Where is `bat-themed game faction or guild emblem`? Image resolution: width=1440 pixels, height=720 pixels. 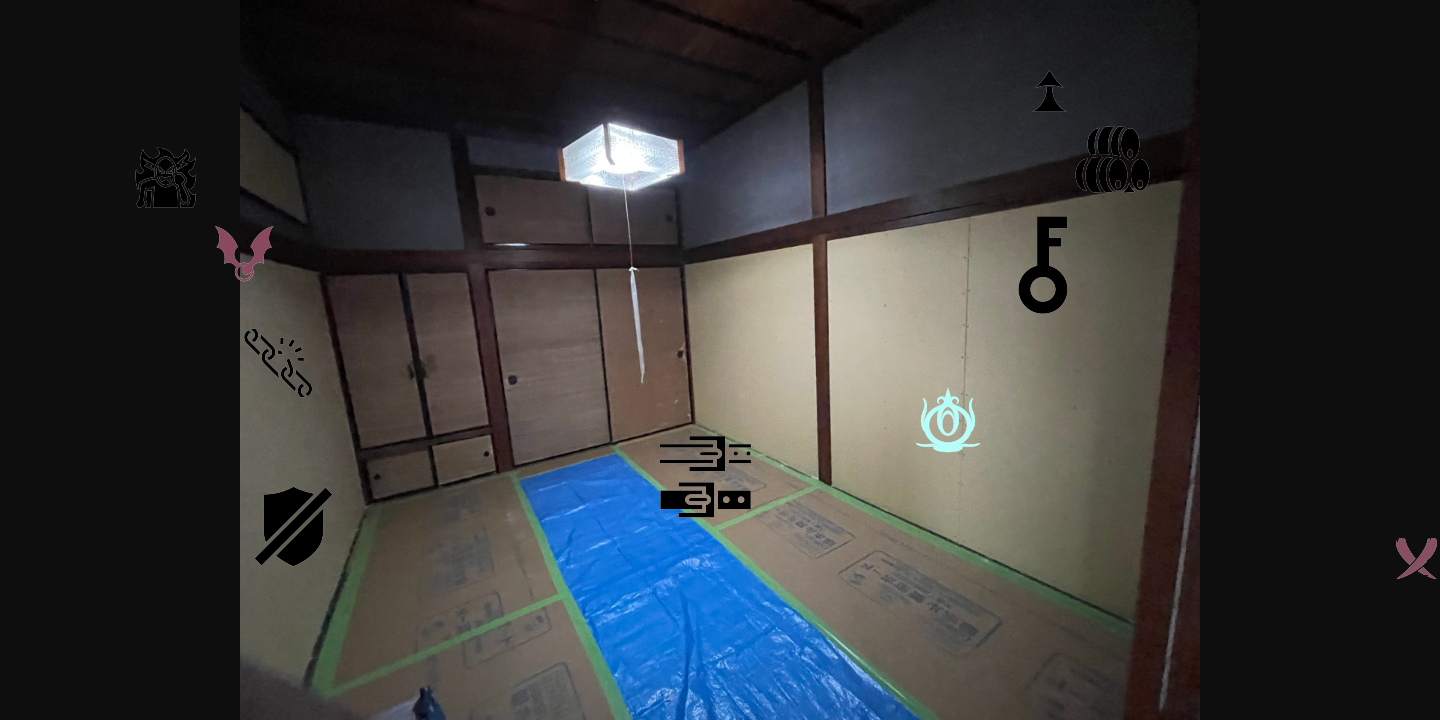
bat-themed game faction or guild emblem is located at coordinates (244, 254).